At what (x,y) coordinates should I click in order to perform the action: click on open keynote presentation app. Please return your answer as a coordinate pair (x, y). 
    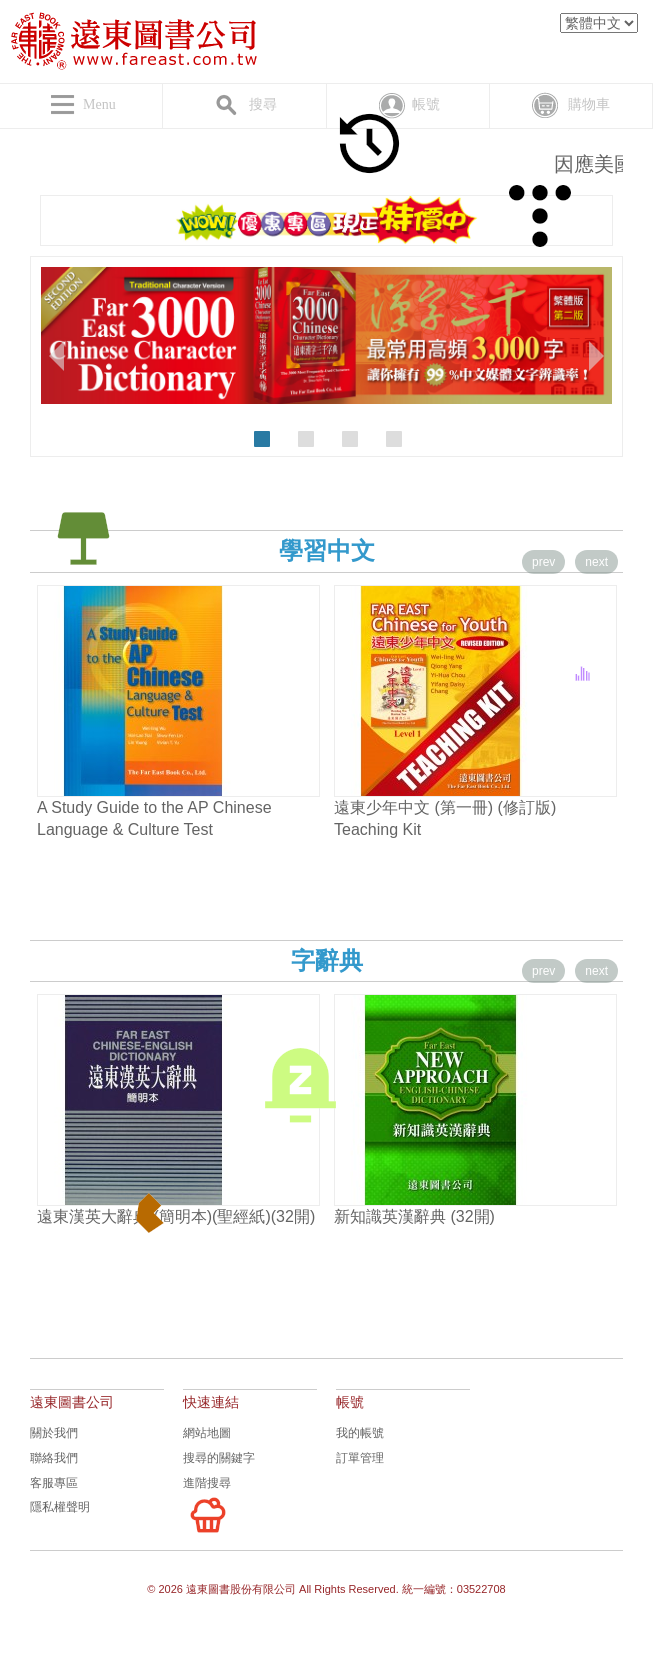
    Looking at the image, I should click on (83, 538).